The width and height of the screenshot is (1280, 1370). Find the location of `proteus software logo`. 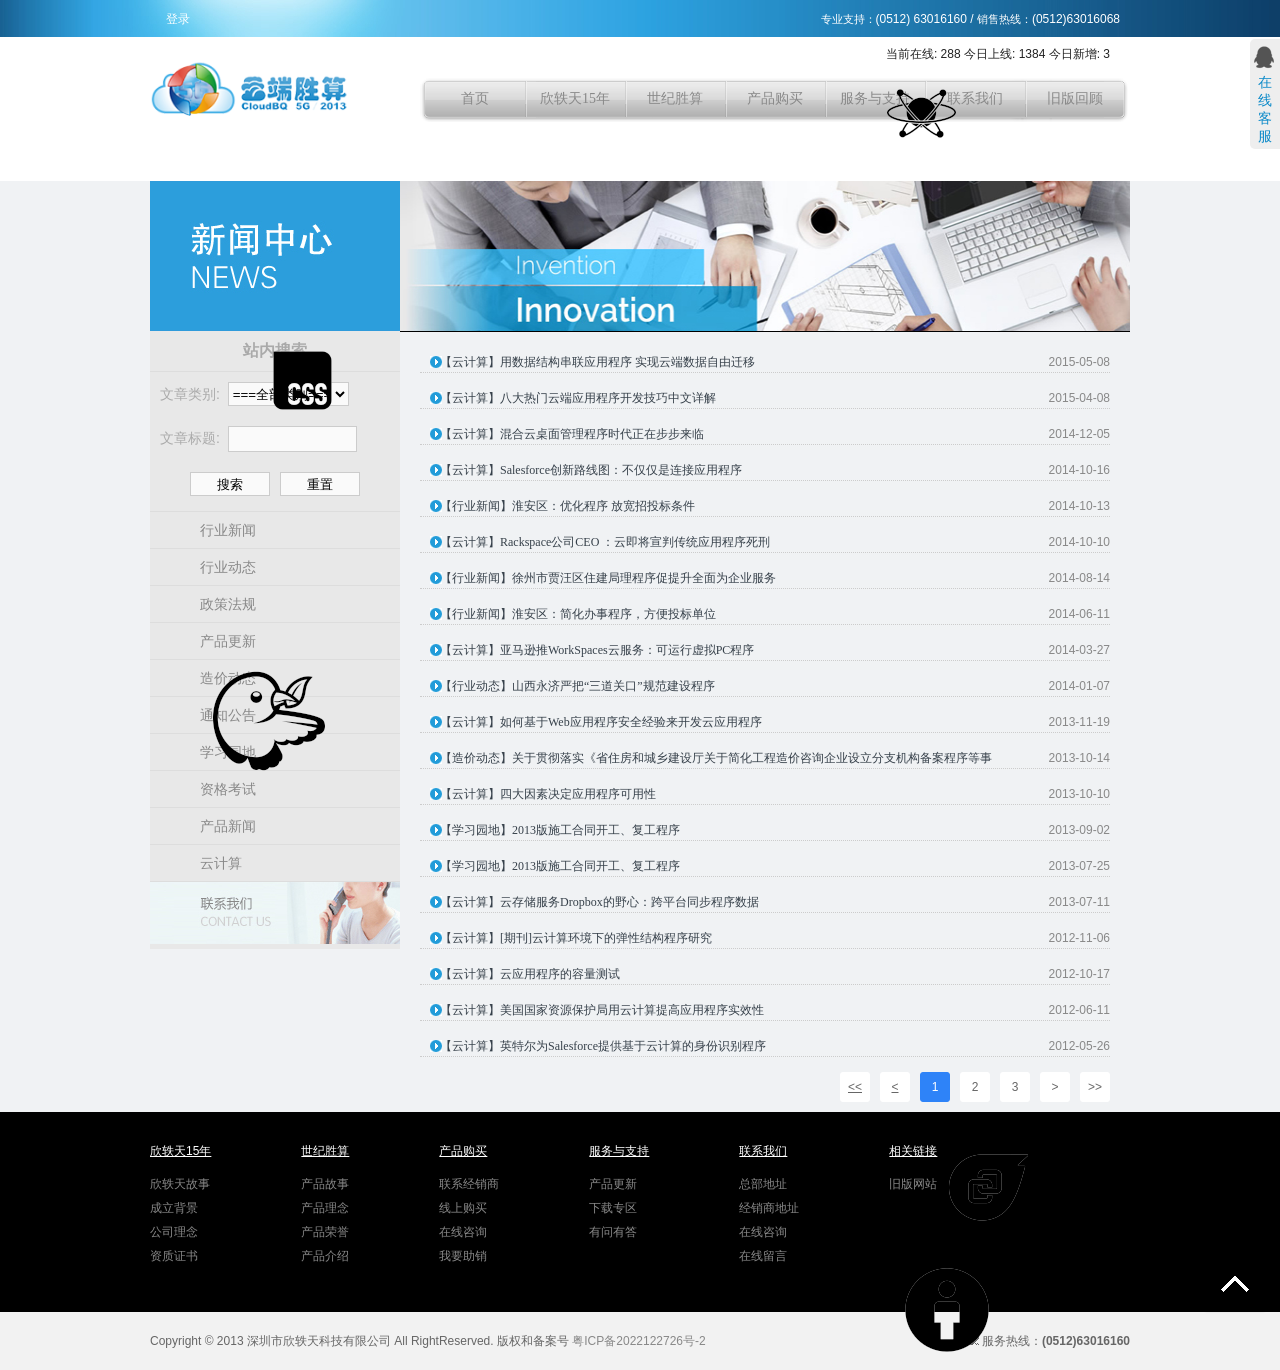

proteus software logo is located at coordinates (921, 113).